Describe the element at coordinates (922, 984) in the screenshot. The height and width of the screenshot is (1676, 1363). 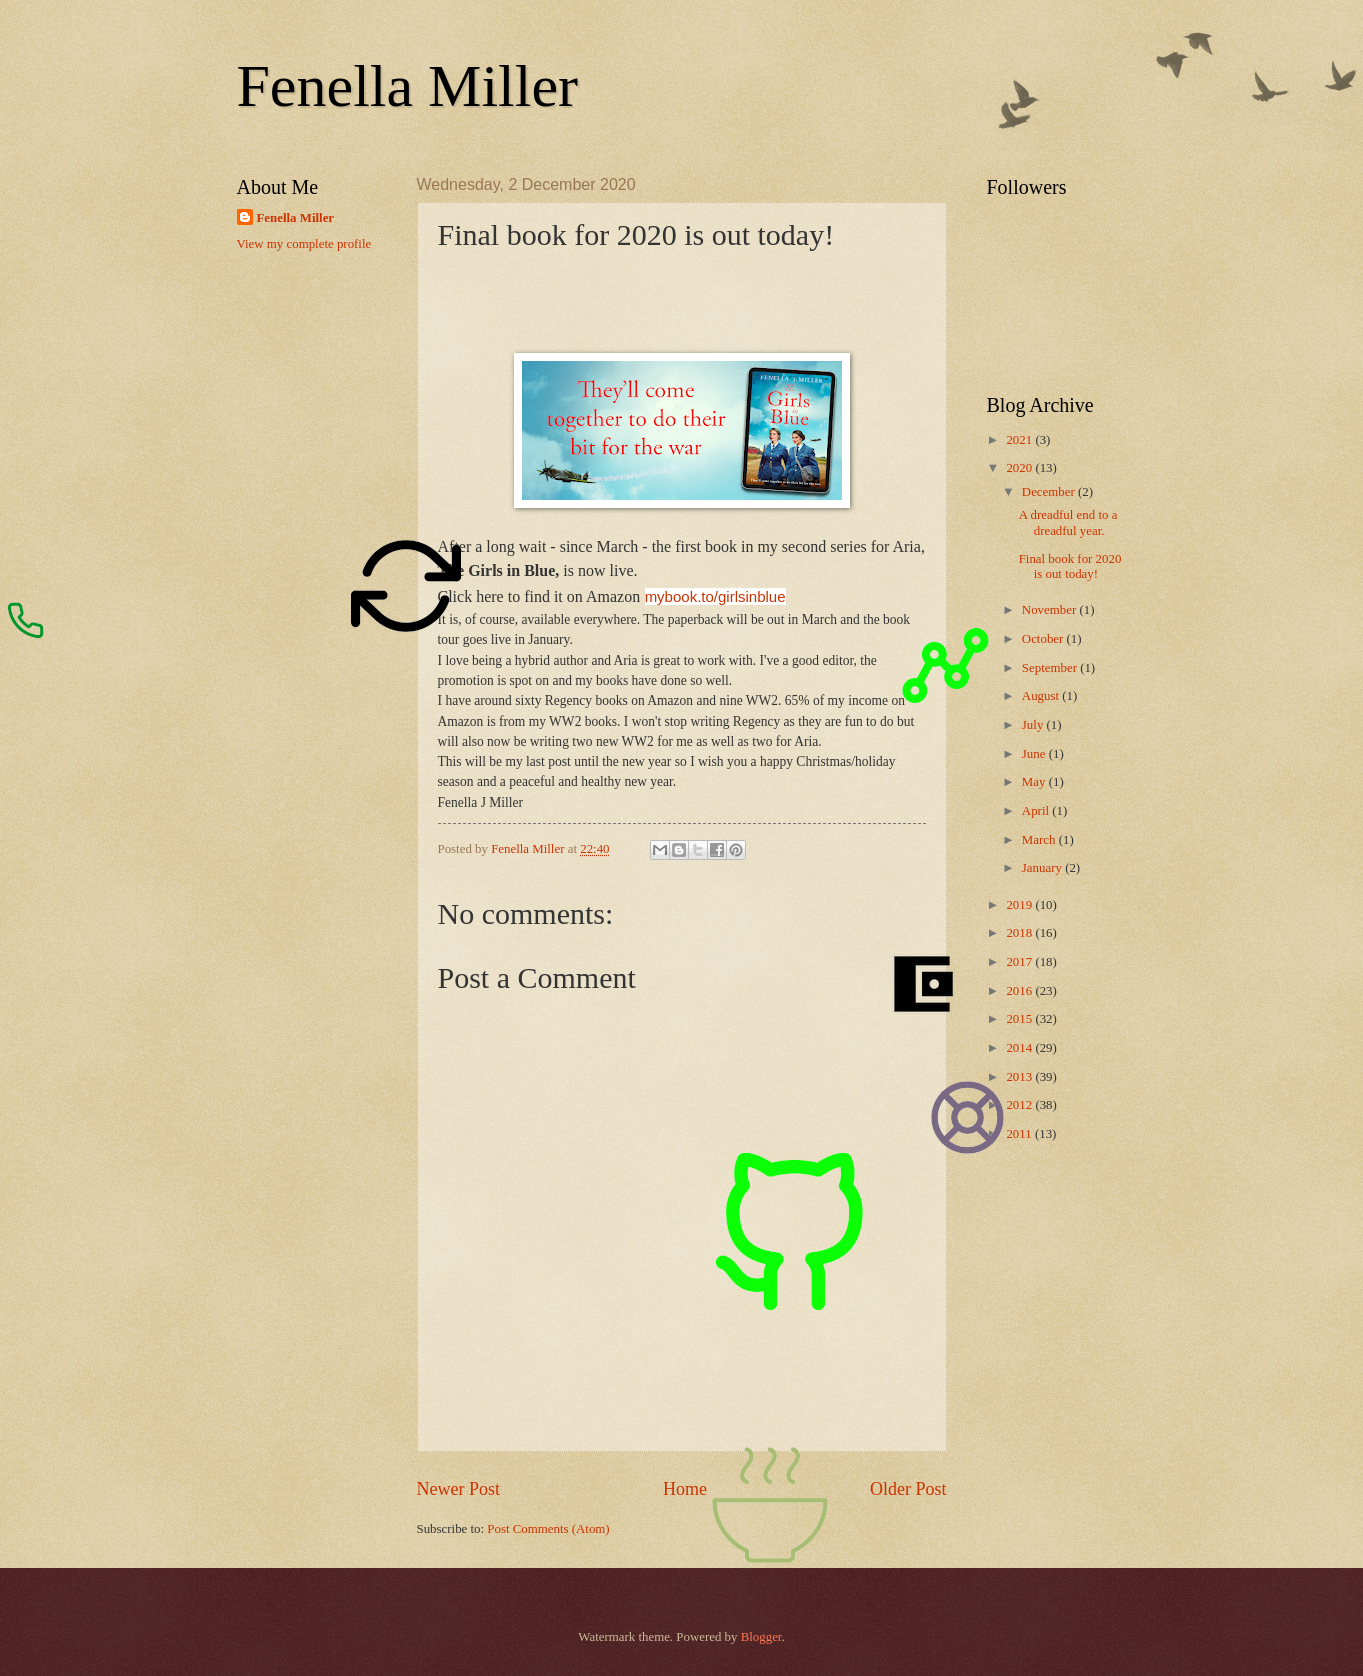
I see `access your digital wallet` at that location.